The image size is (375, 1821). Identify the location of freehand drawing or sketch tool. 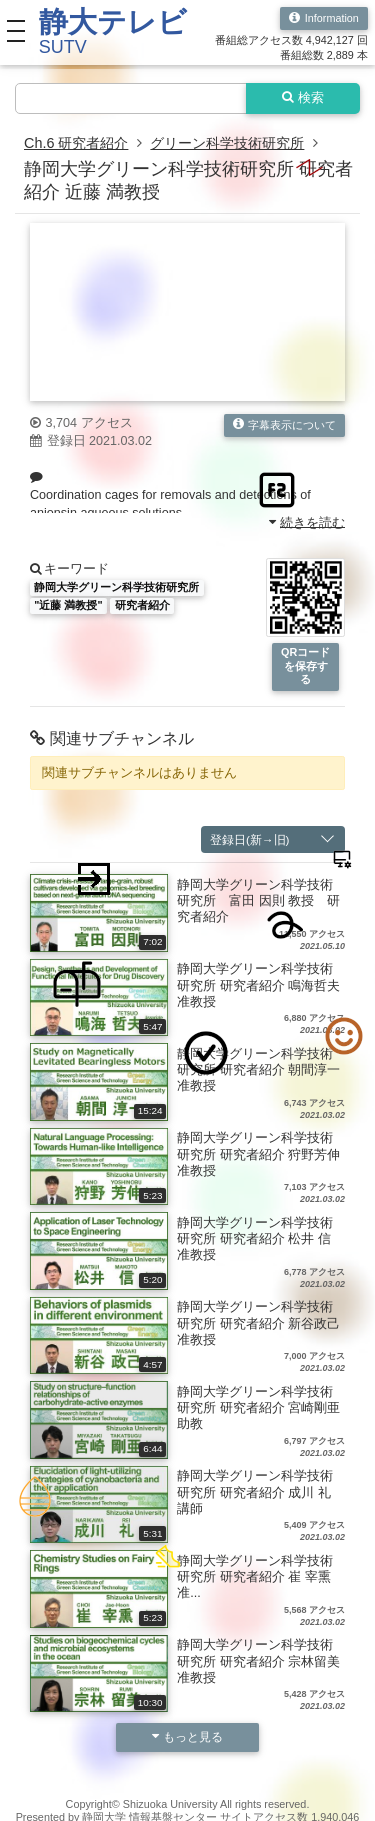
(284, 925).